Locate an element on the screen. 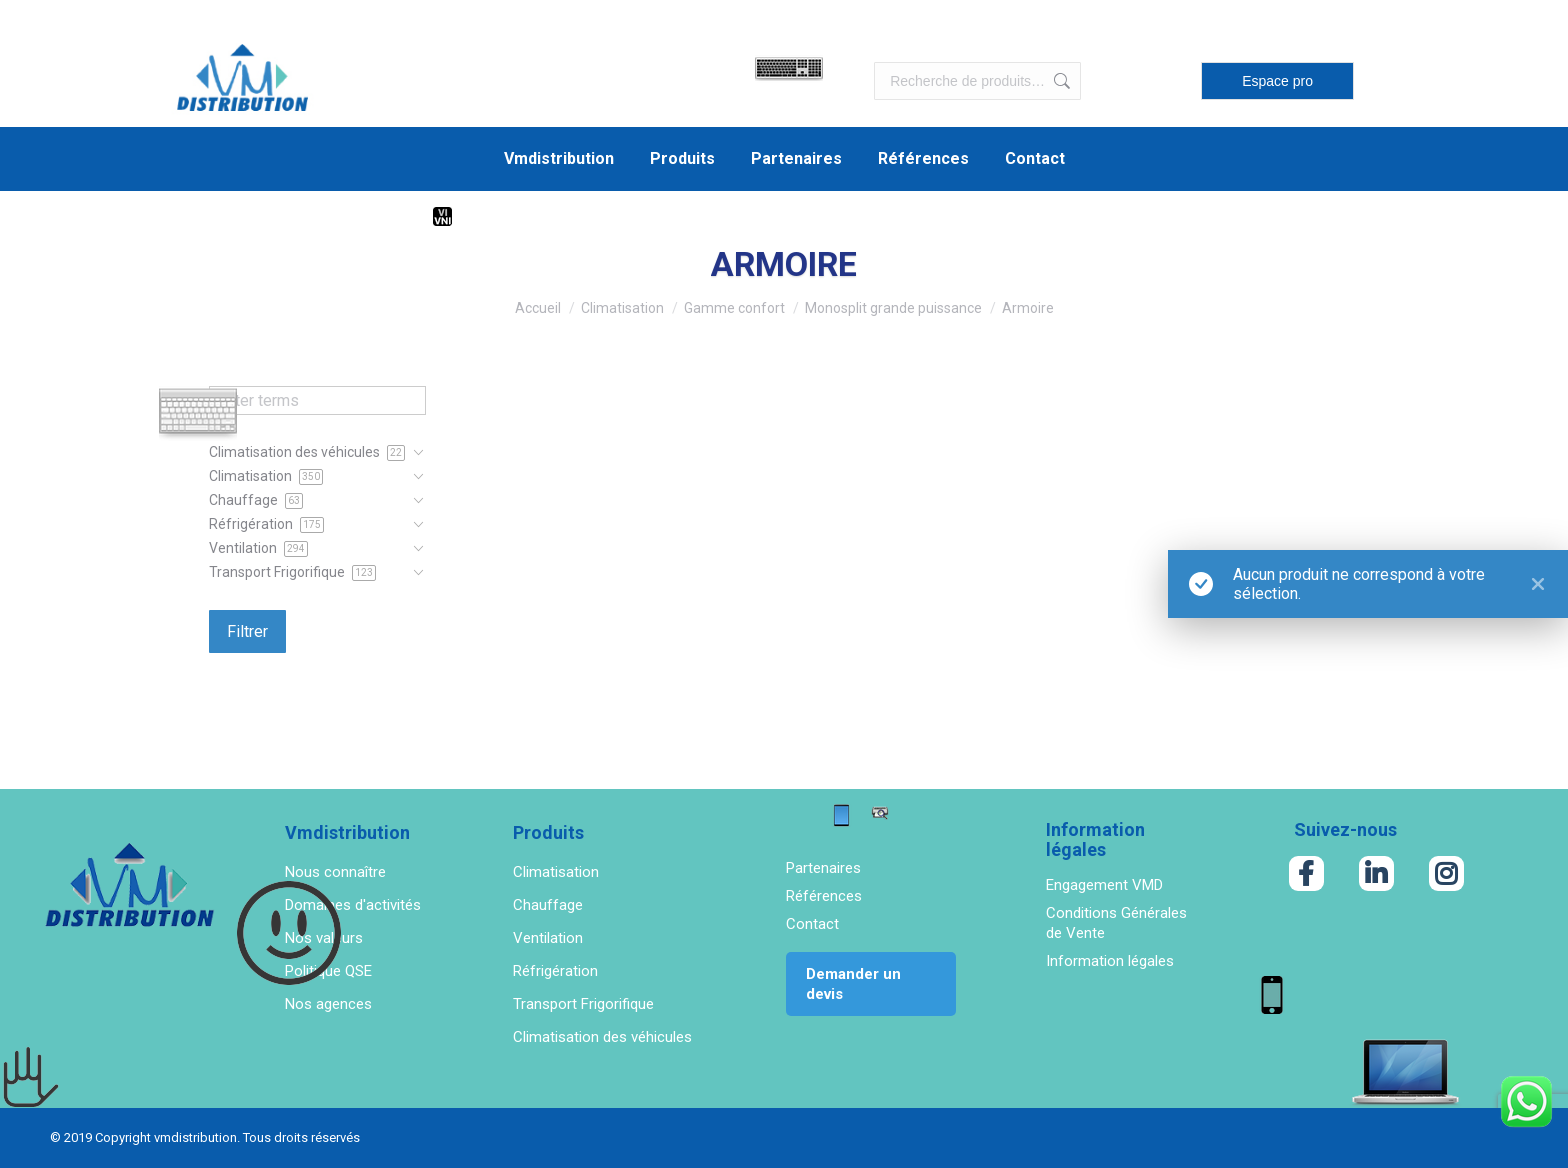  preview document before printing is located at coordinates (880, 812).